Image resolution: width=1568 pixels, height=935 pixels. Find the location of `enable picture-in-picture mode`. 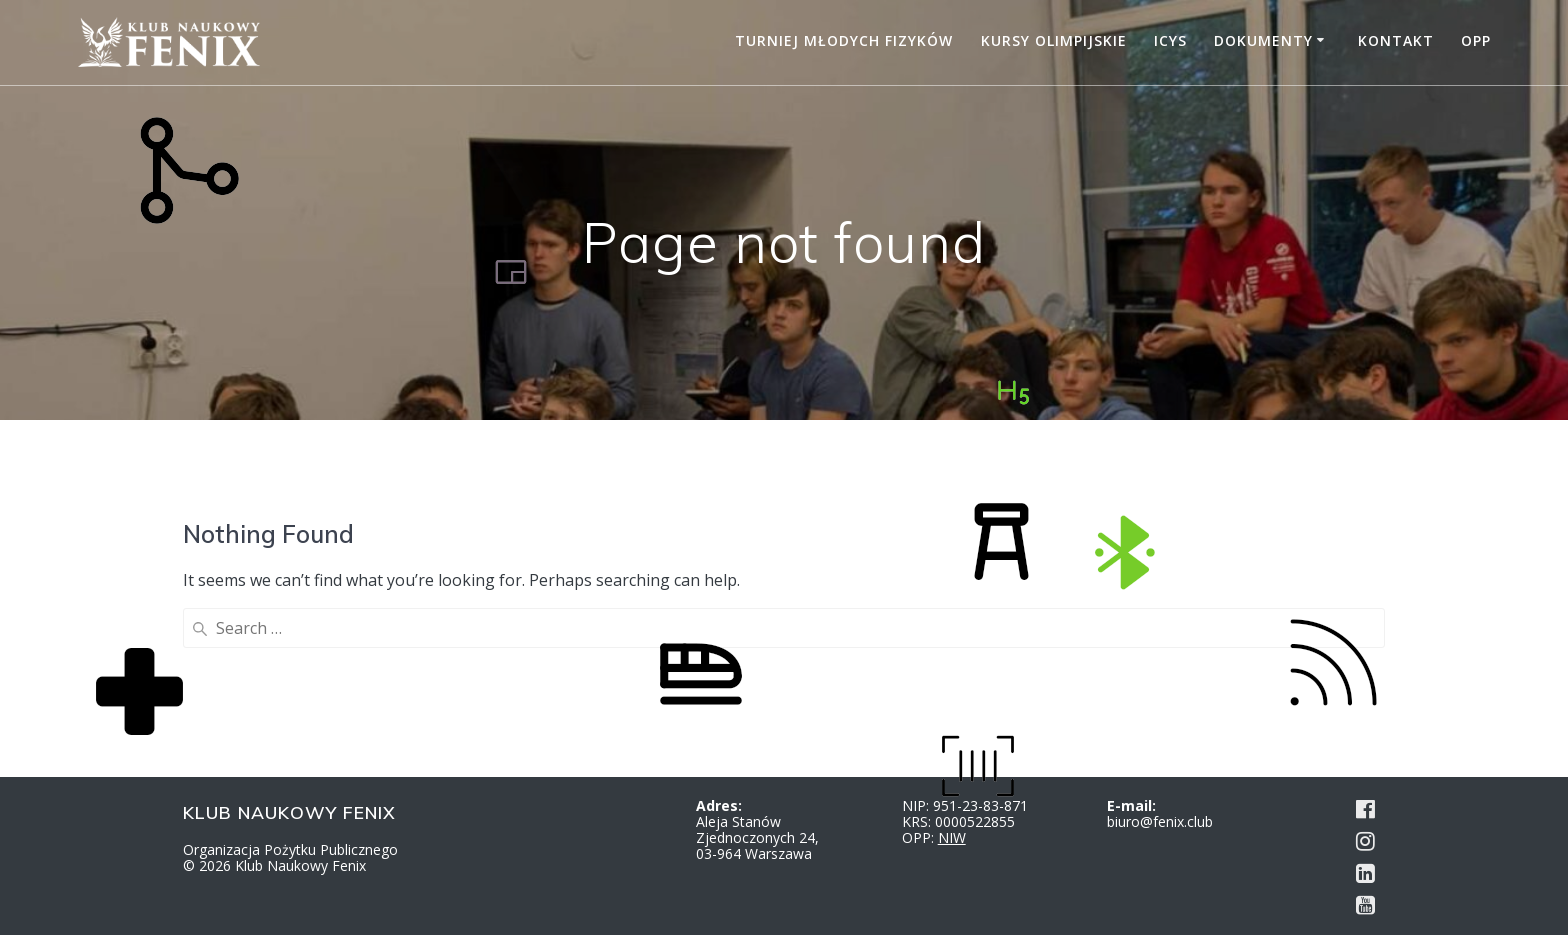

enable picture-in-picture mode is located at coordinates (511, 272).